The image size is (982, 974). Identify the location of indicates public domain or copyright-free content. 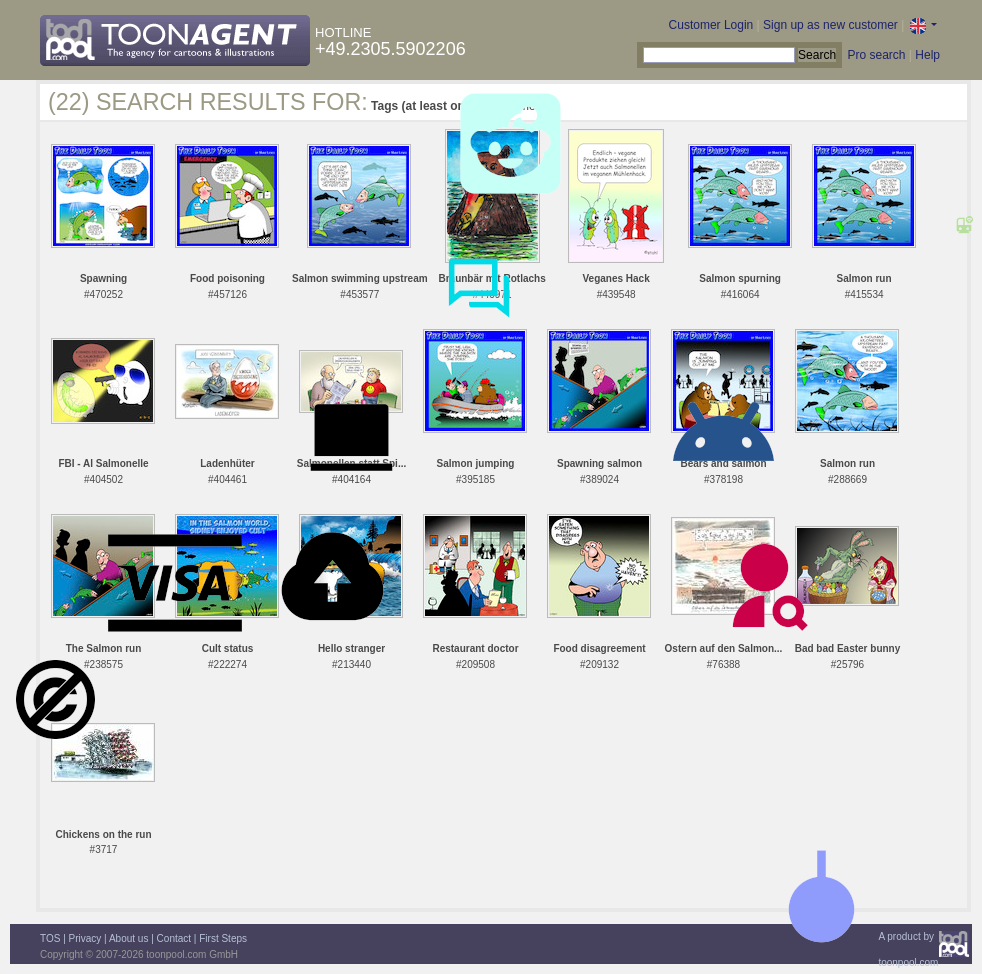
(55, 699).